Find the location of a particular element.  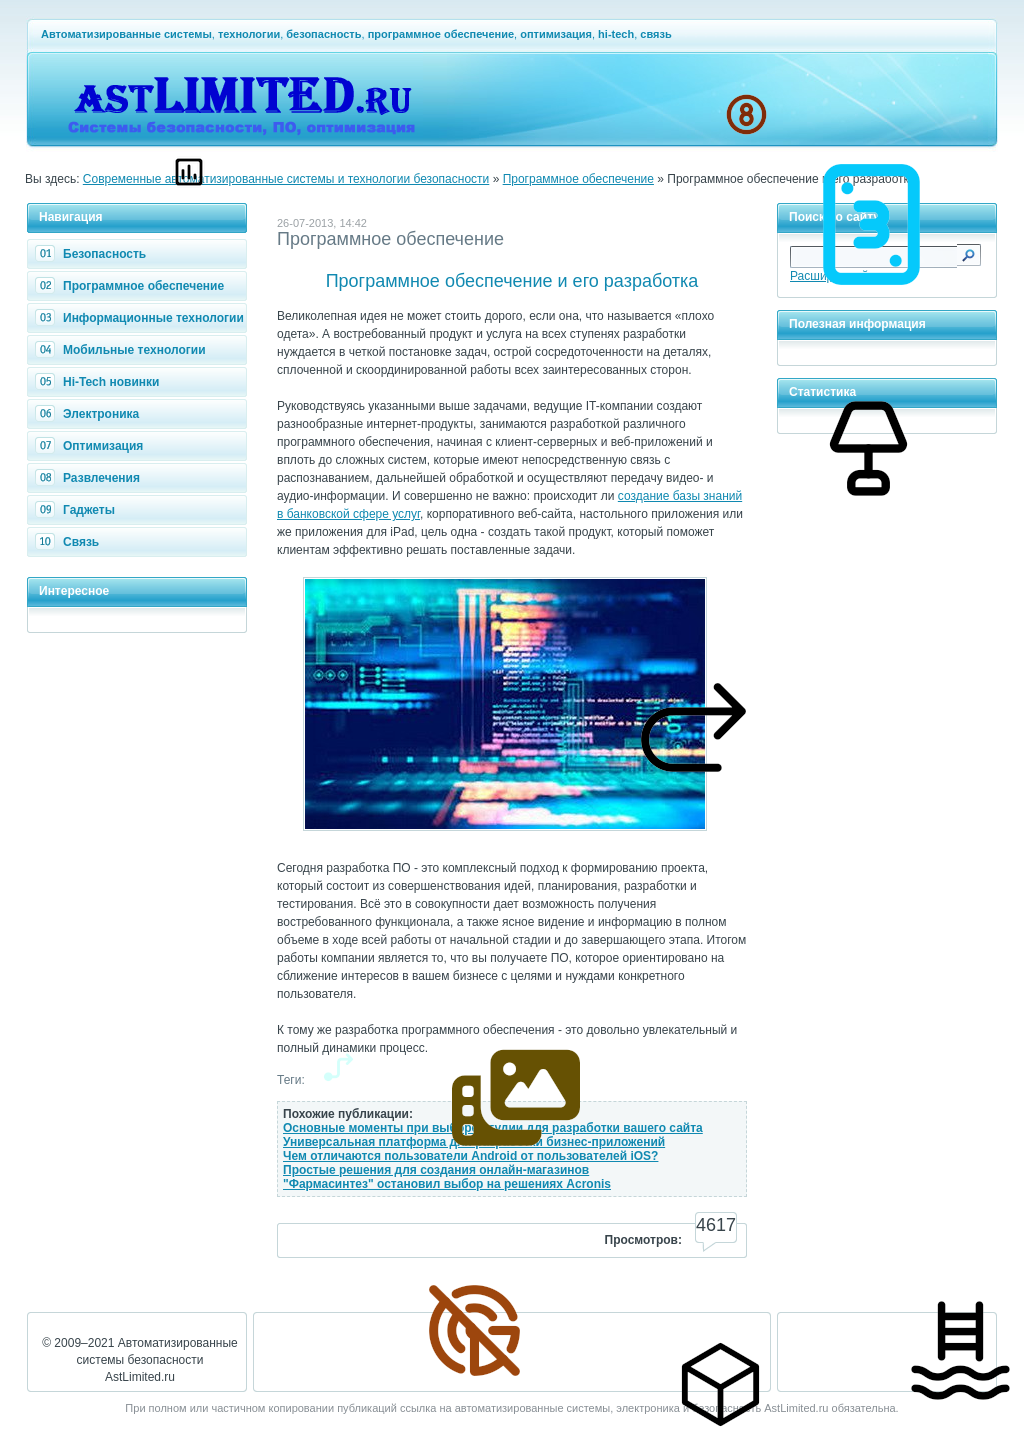

indicates step 8 in a numbered process is located at coordinates (746, 114).